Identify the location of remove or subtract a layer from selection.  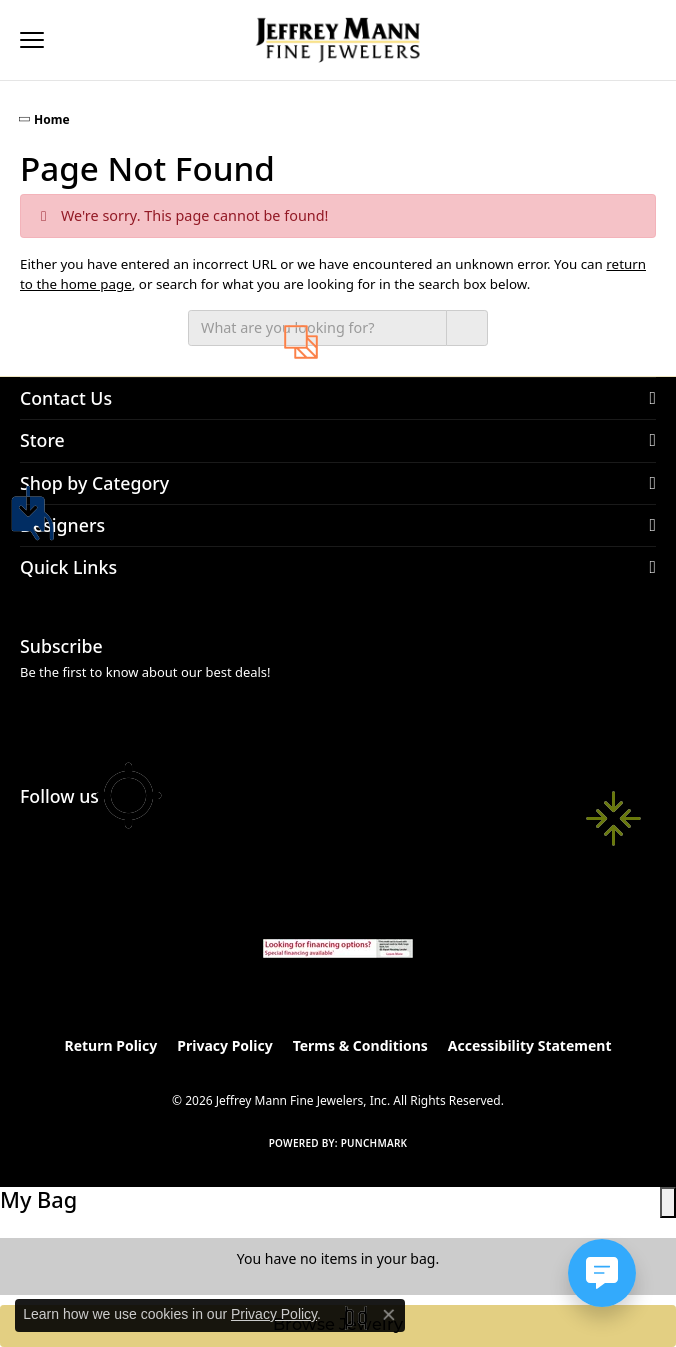
(301, 342).